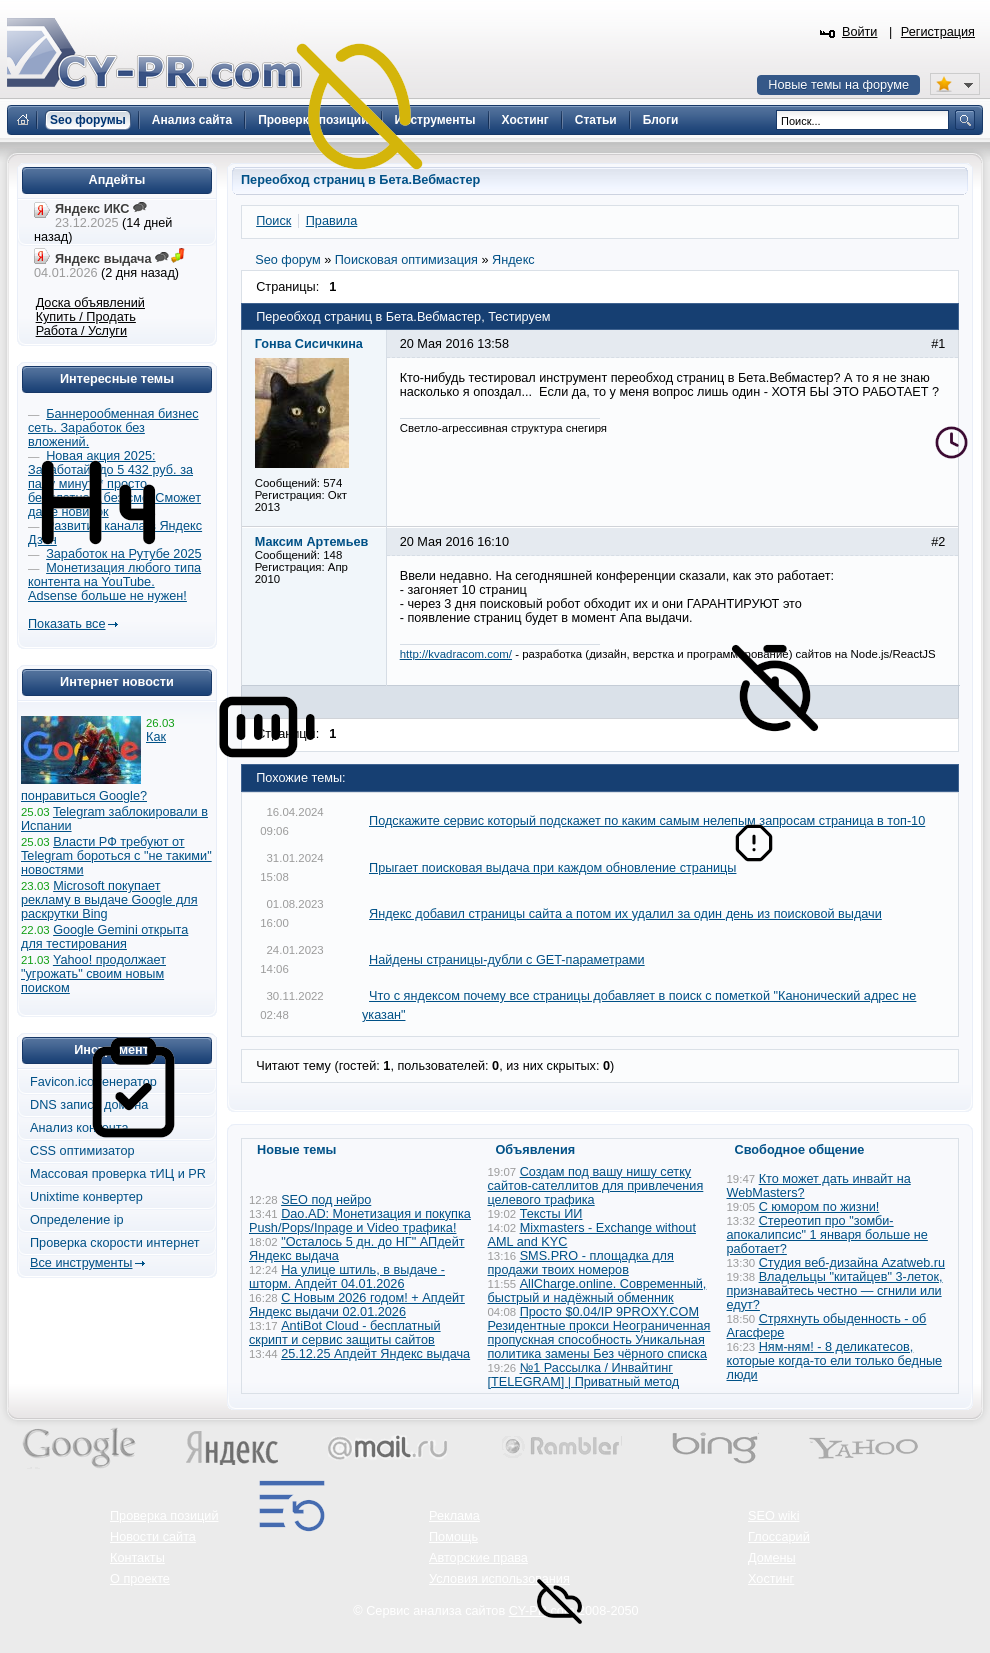  Describe the element at coordinates (775, 688) in the screenshot. I see `disable or cancel timer` at that location.